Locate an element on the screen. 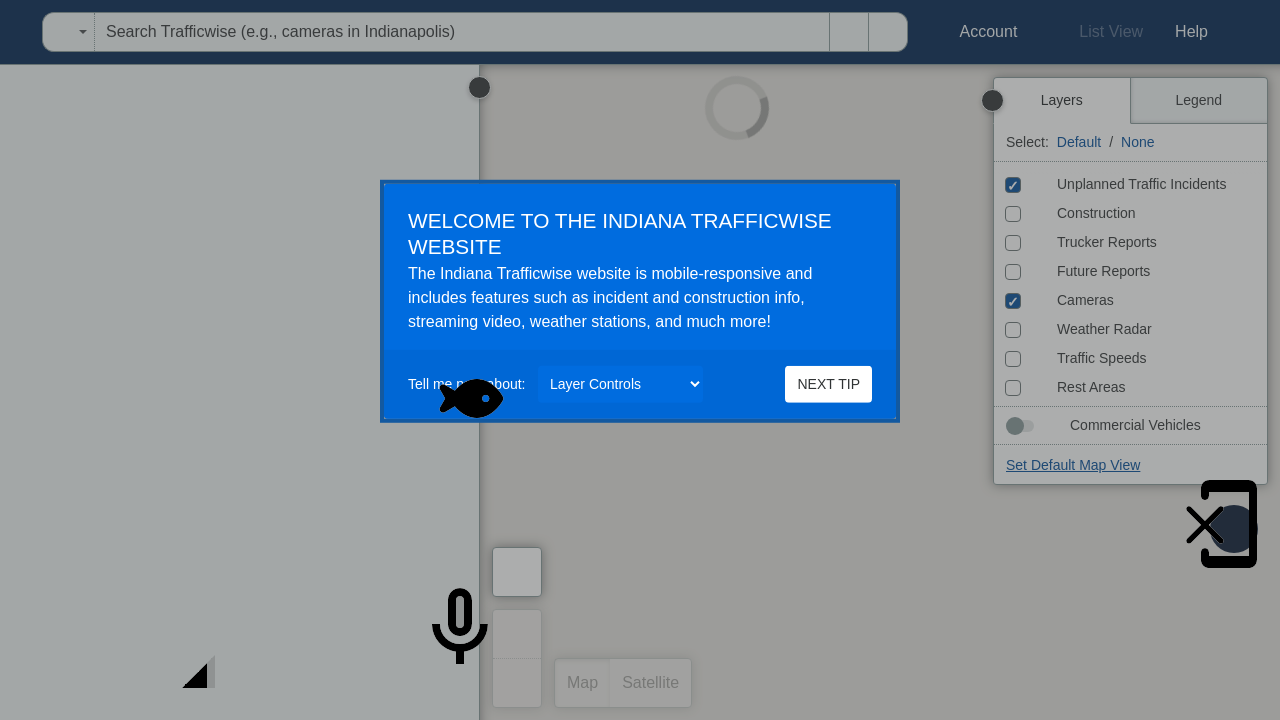 Image resolution: width=1280 pixels, height=720 pixels. indicates seafood or fish-related content is located at coordinates (471, 398).